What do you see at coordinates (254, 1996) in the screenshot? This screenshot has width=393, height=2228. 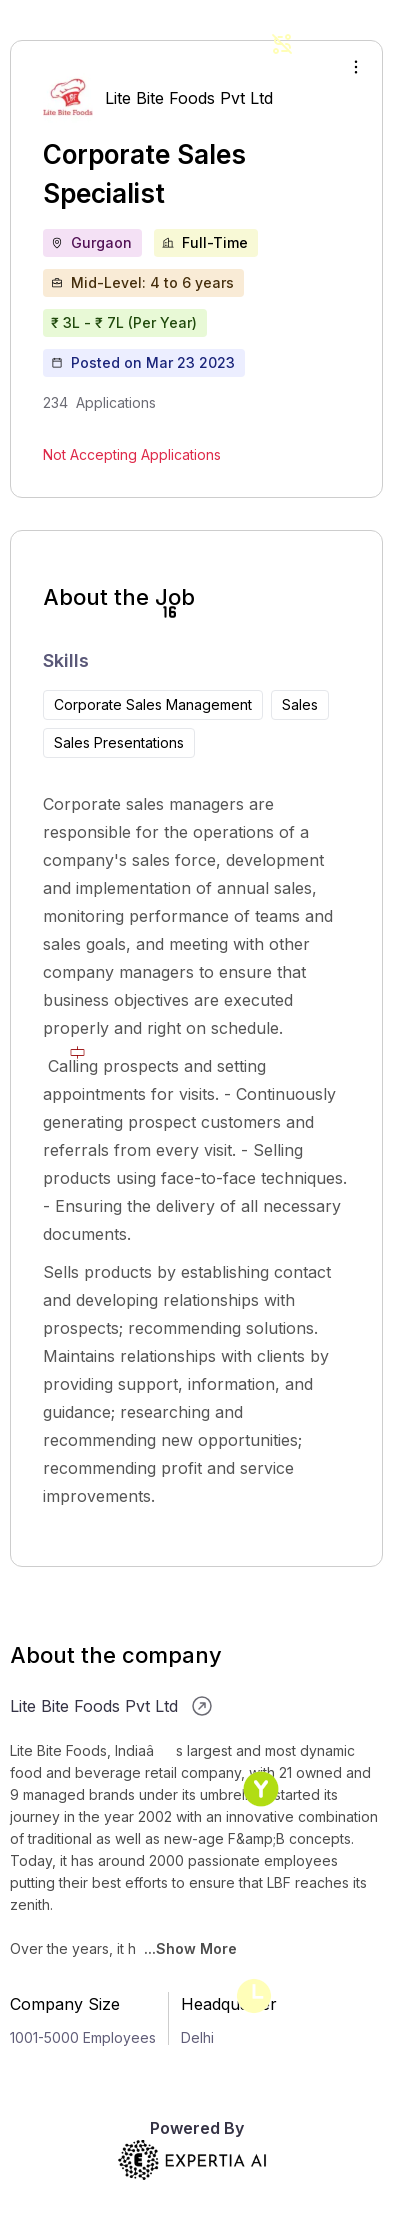 I see `view time or clock settings` at bounding box center [254, 1996].